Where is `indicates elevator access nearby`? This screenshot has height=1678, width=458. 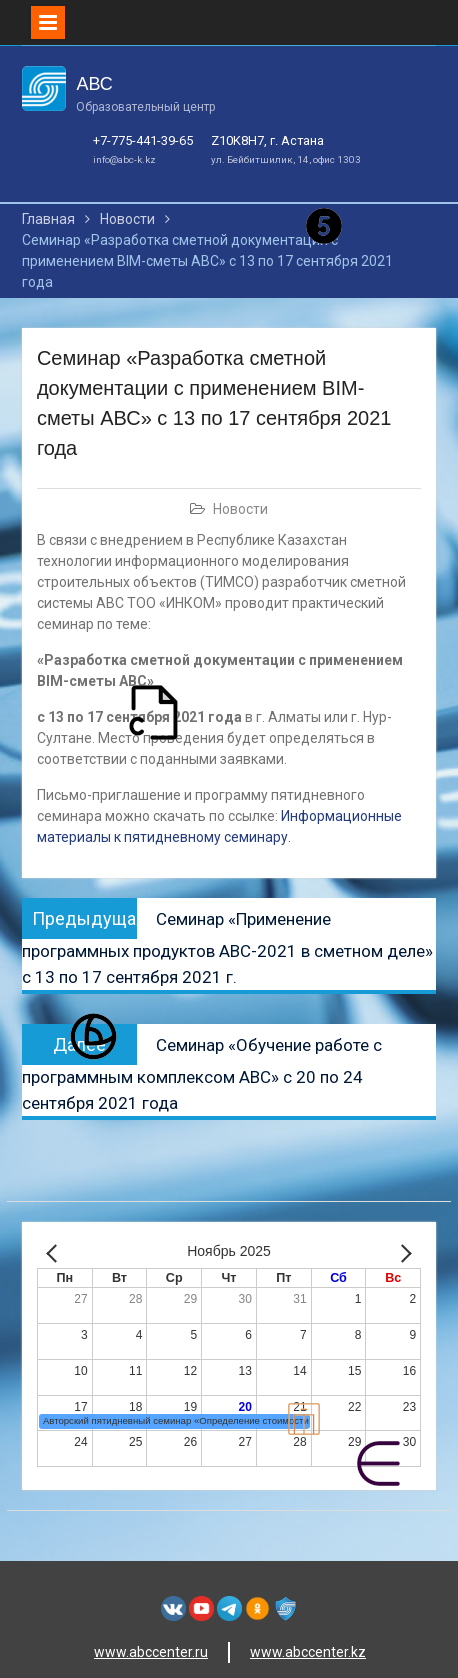
indicates elevator access nearby is located at coordinates (304, 1419).